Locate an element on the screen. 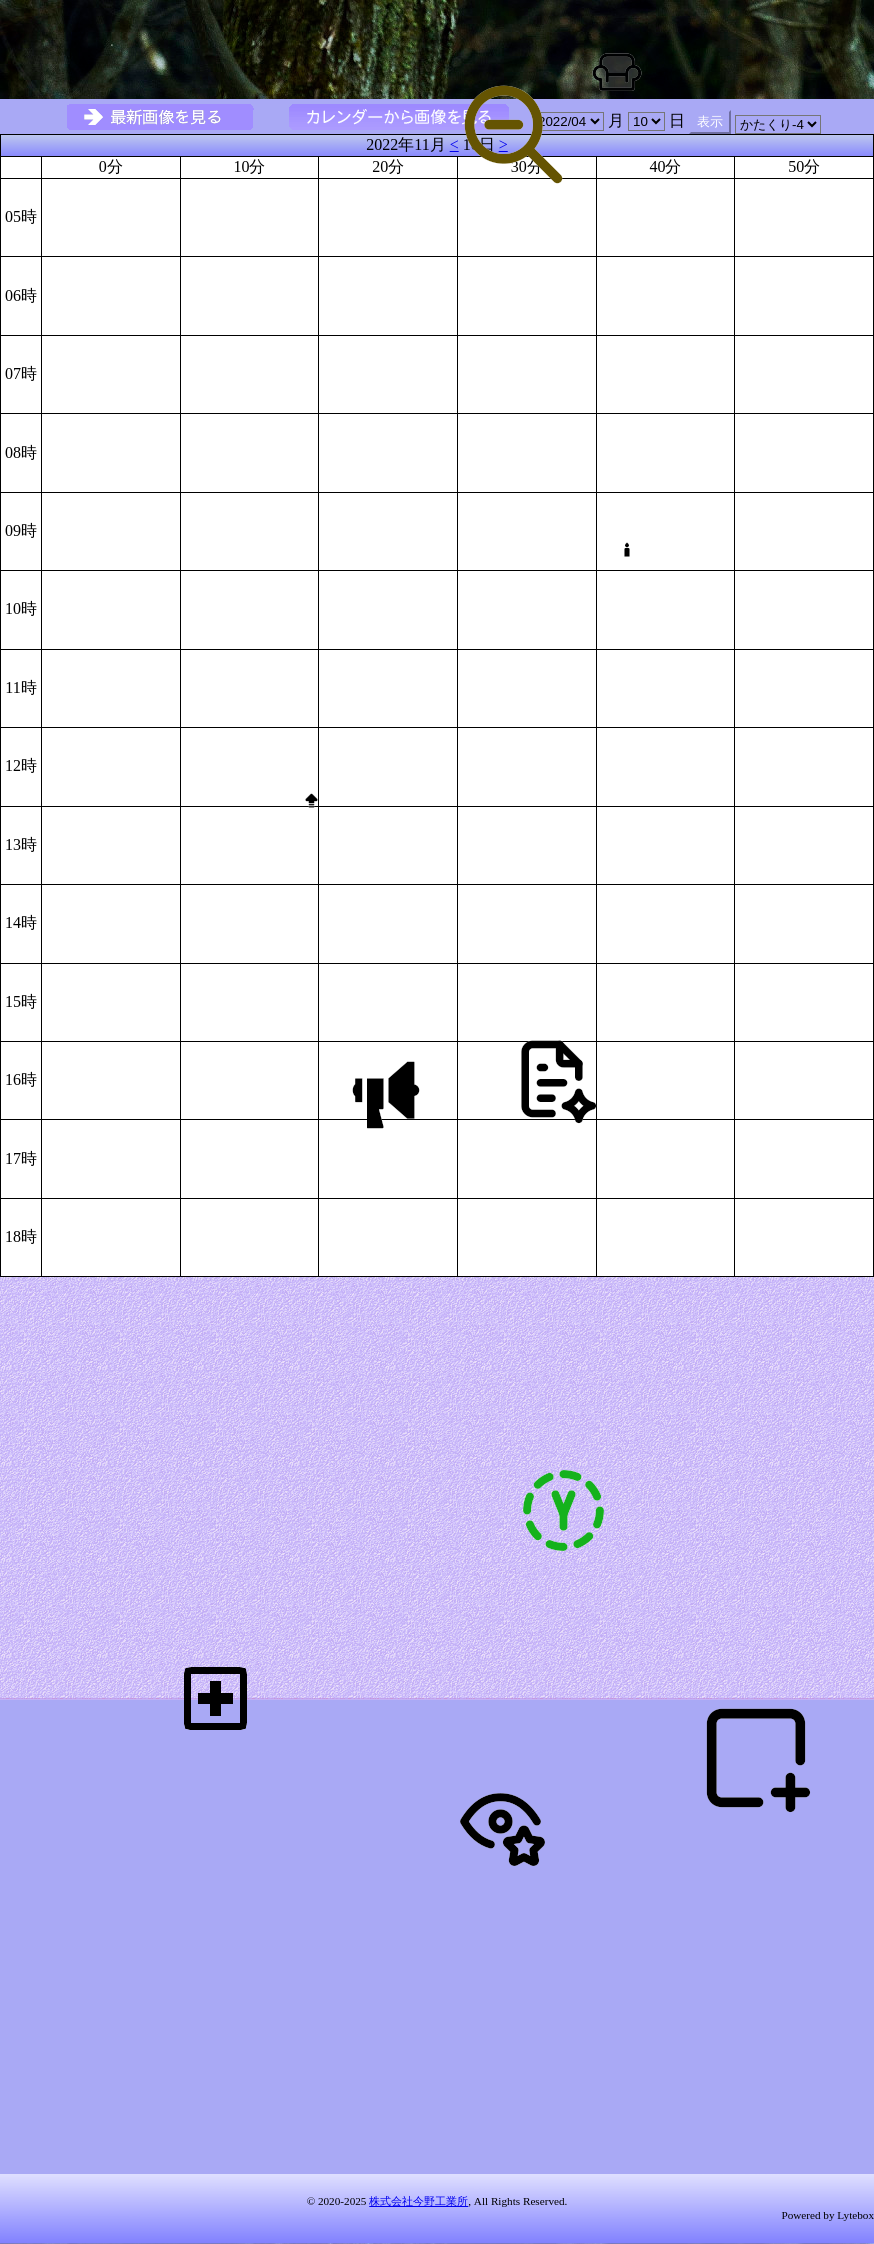 The image size is (874, 2244). browse furniture or home decor items is located at coordinates (617, 73).